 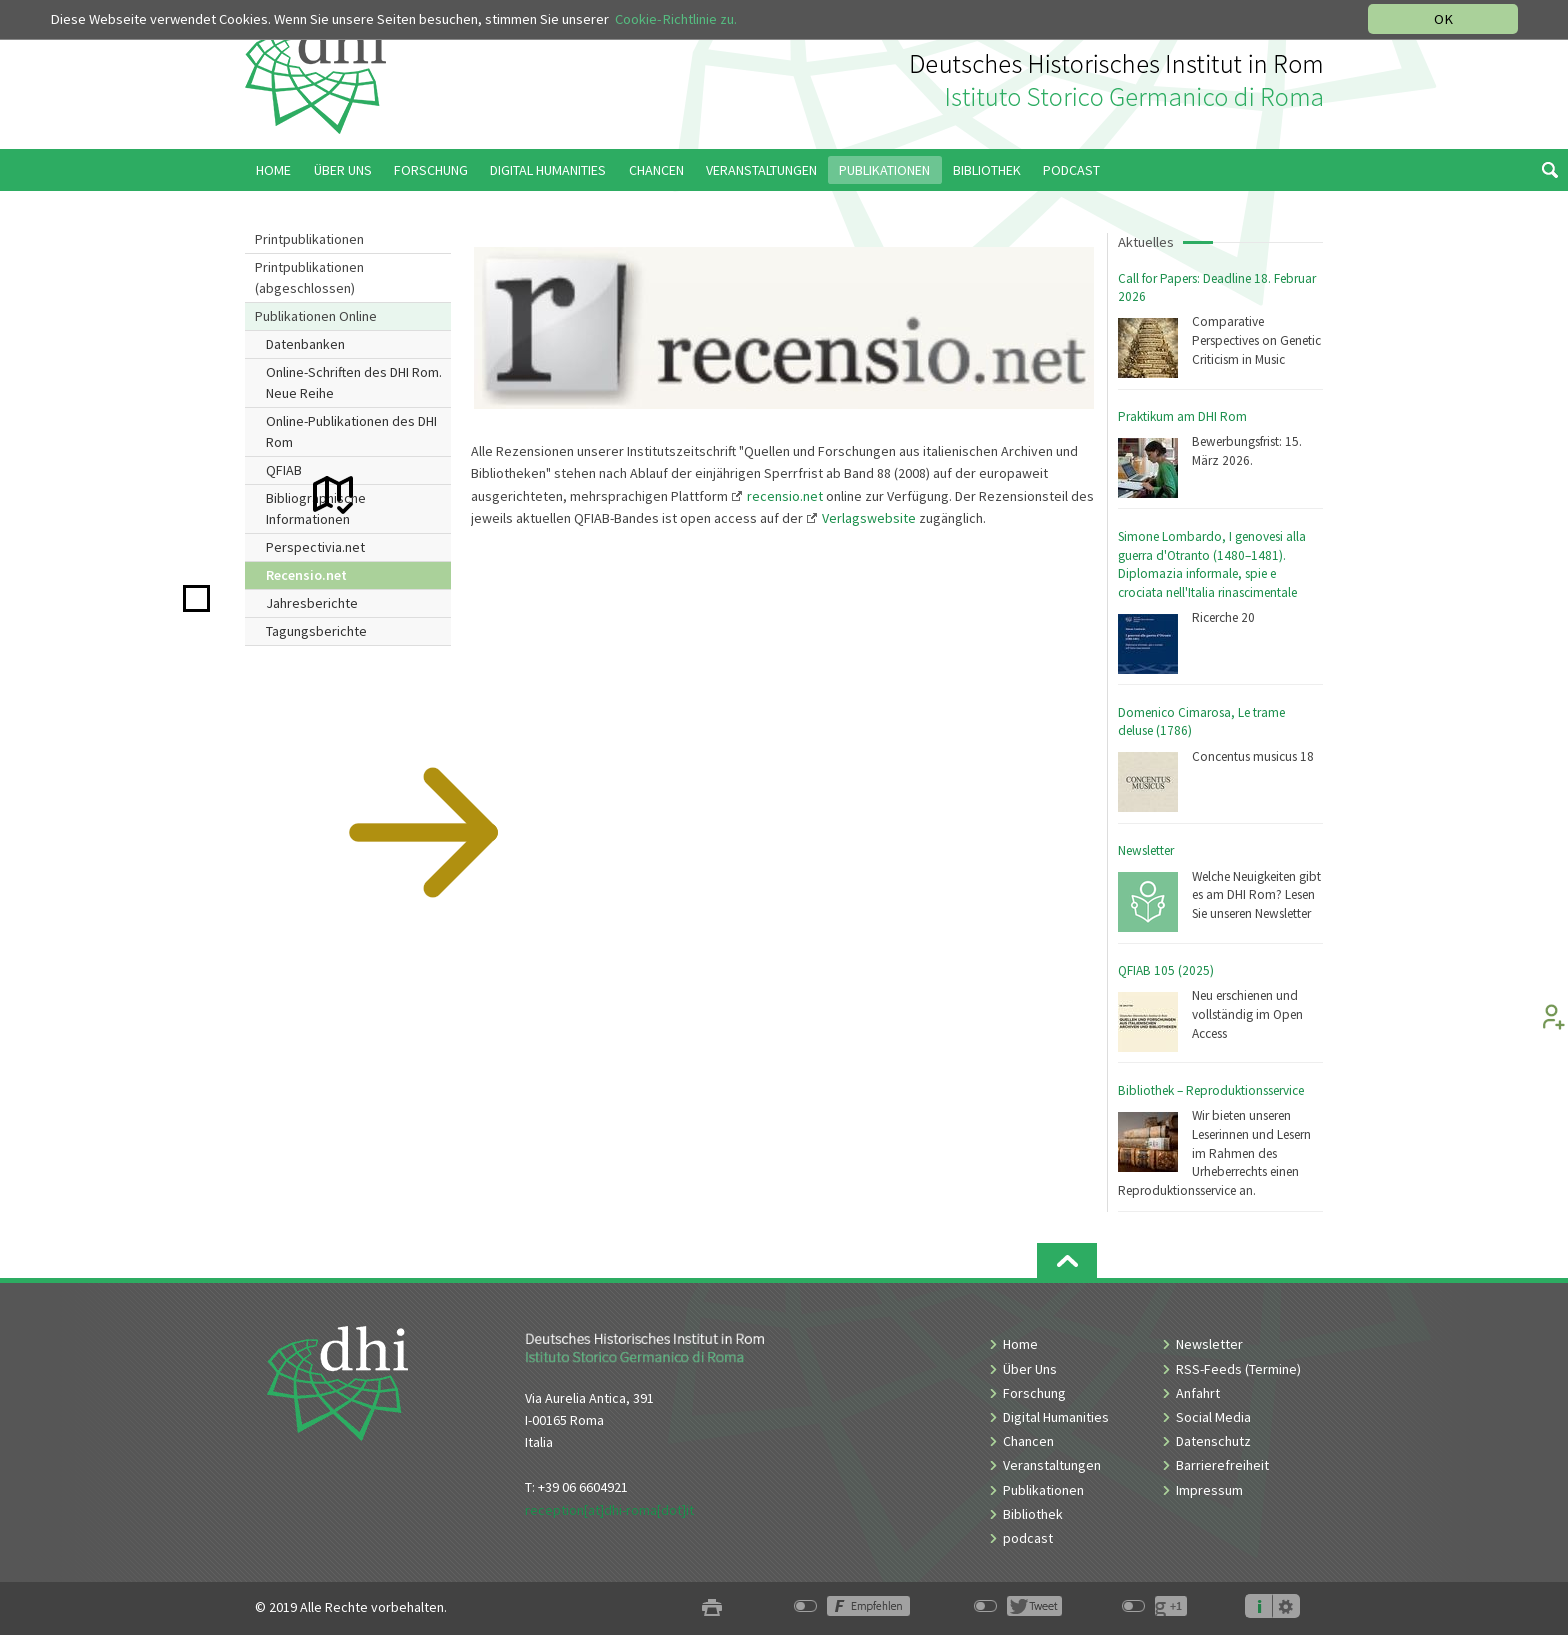 I want to click on select a square crop ratio for an image, so click(x=196, y=598).